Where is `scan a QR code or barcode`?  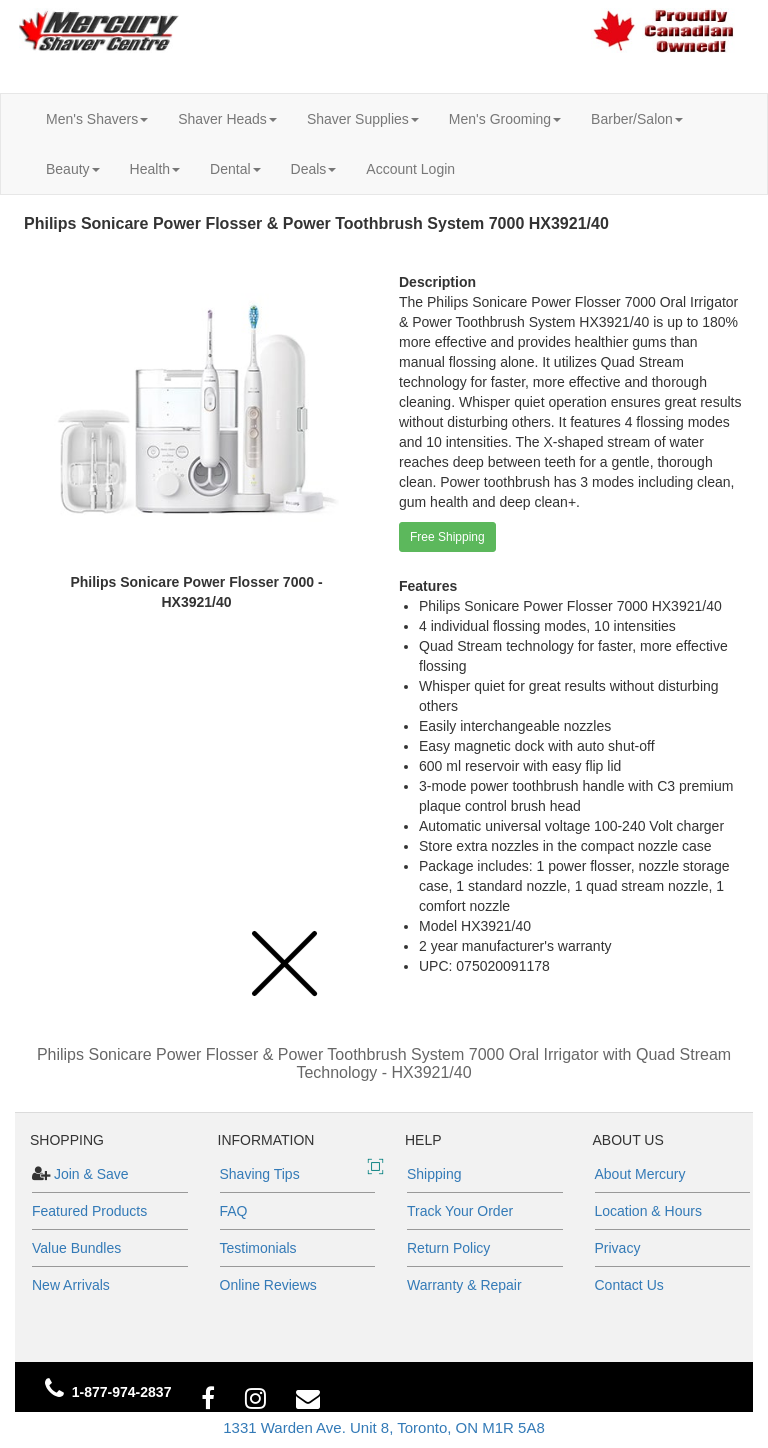
scan a QR code or barcode is located at coordinates (375, 1166).